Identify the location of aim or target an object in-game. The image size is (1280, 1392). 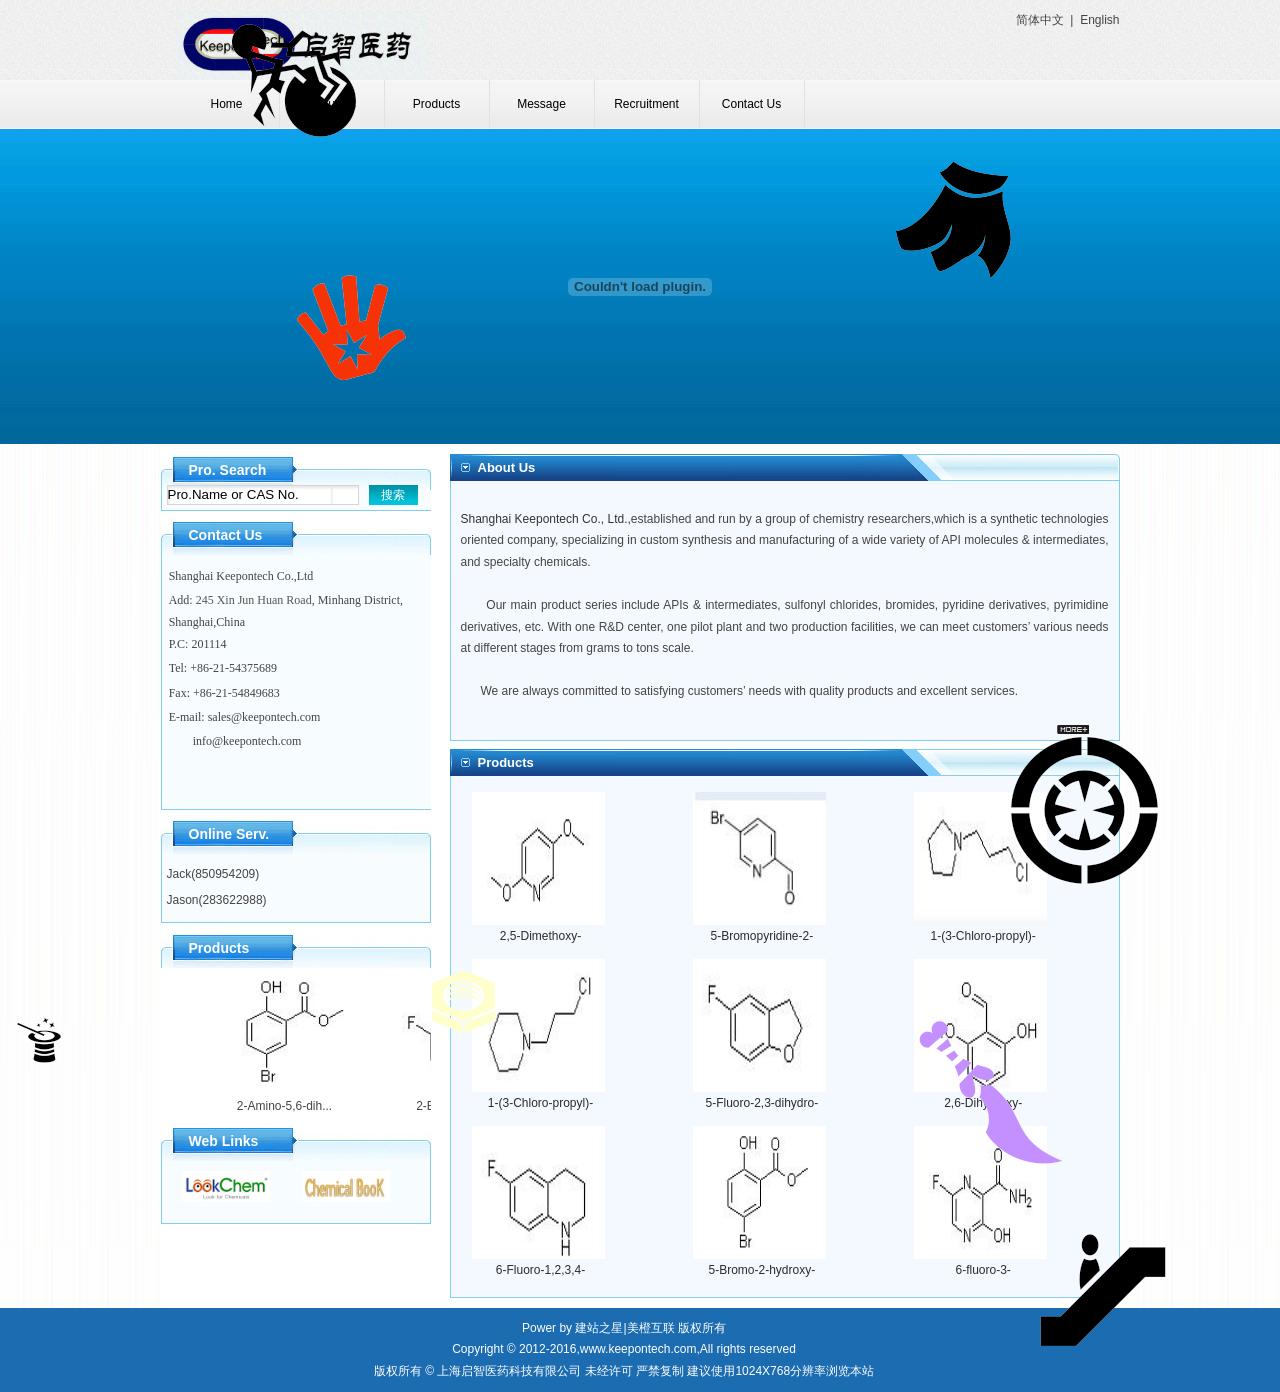
(1084, 810).